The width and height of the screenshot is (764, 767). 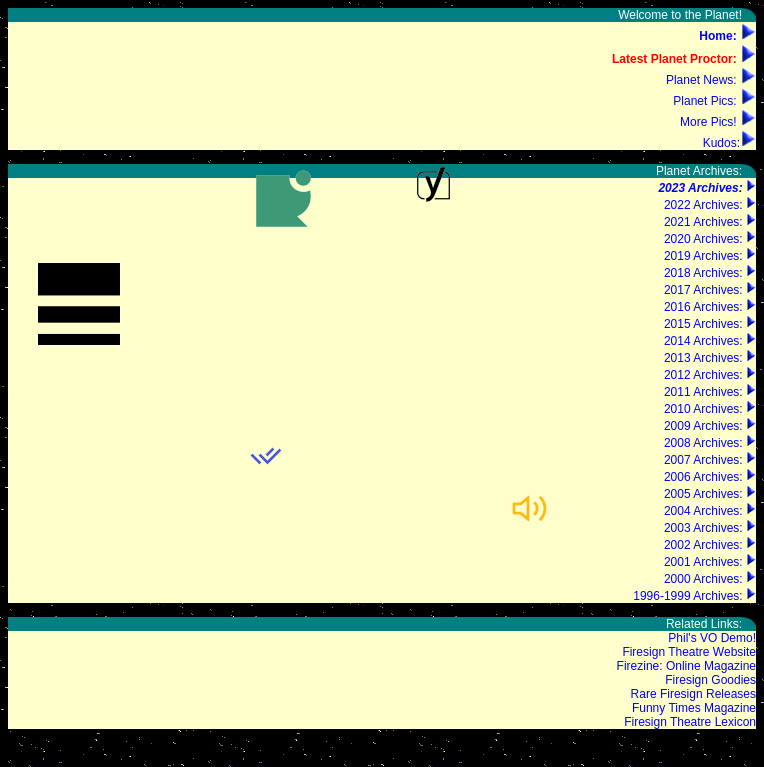 What do you see at coordinates (433, 184) in the screenshot?
I see `yoast SEO plugin logo` at bounding box center [433, 184].